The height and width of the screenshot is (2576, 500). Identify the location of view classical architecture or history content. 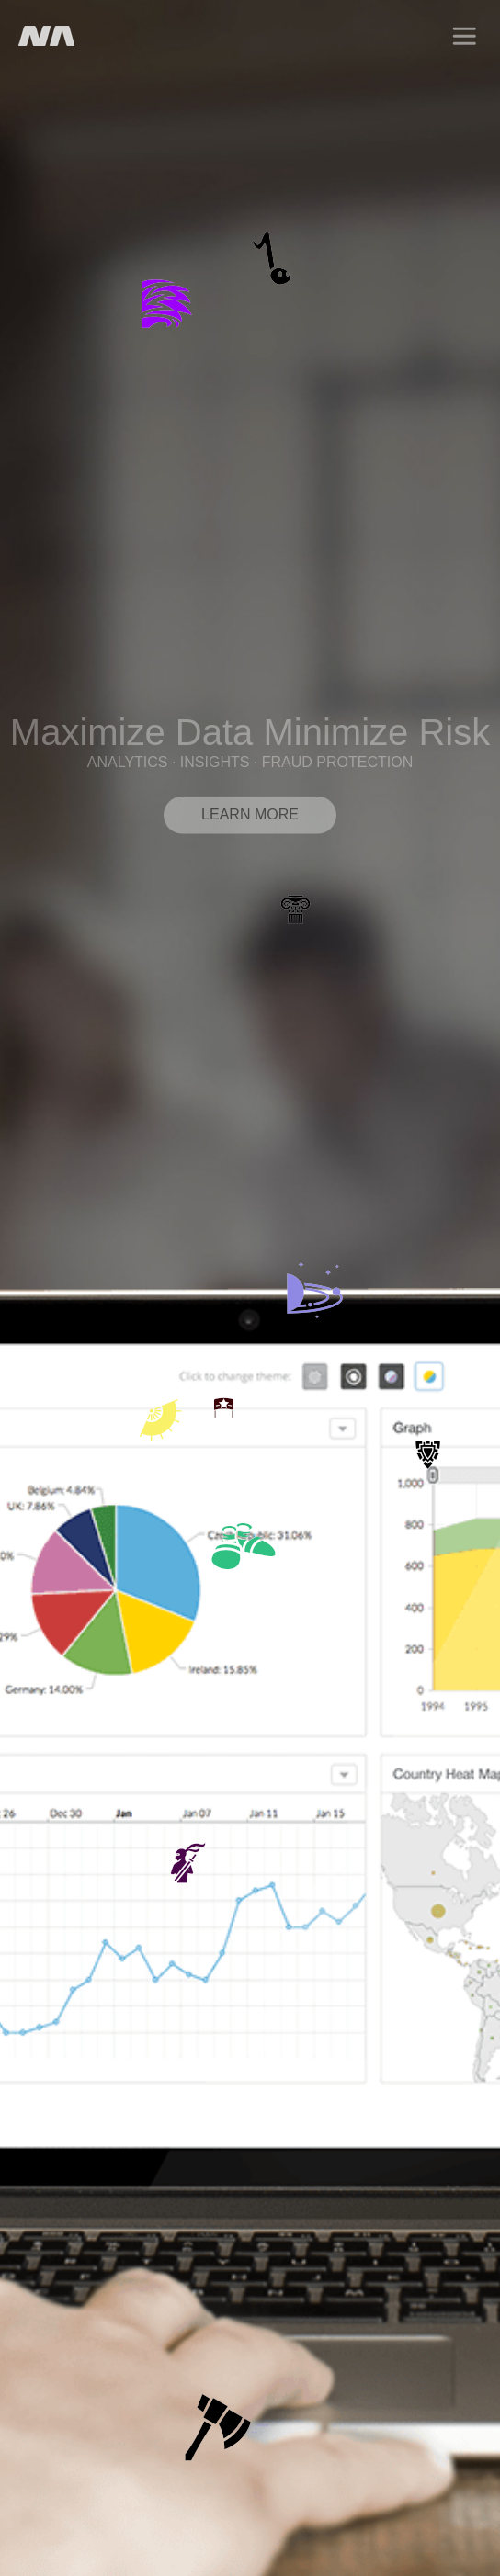
(295, 909).